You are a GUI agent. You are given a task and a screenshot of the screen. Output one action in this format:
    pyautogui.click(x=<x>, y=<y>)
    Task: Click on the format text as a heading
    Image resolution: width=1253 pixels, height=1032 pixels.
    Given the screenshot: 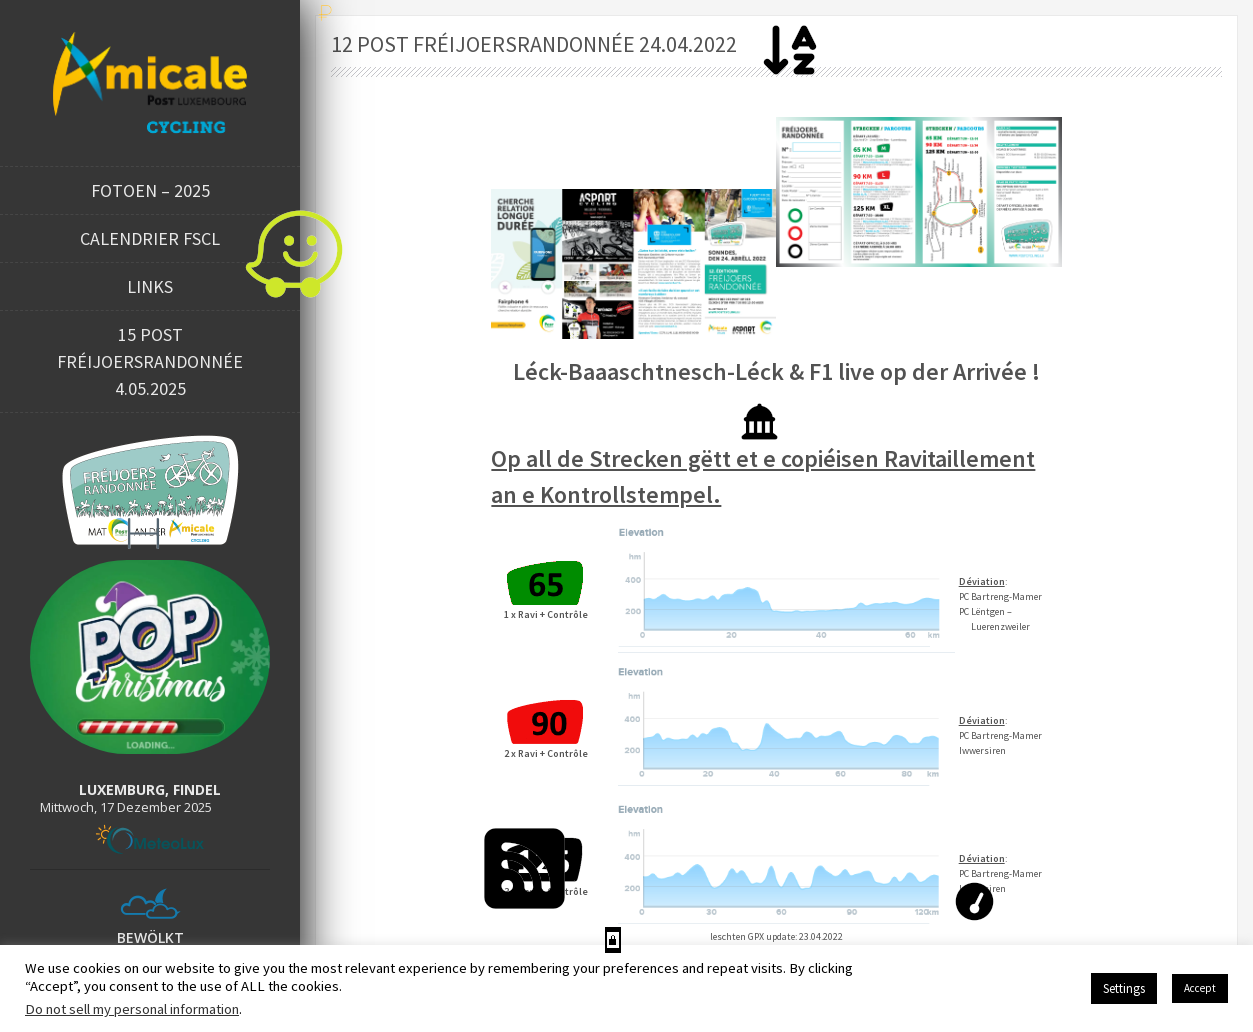 What is the action you would take?
    pyautogui.click(x=143, y=533)
    